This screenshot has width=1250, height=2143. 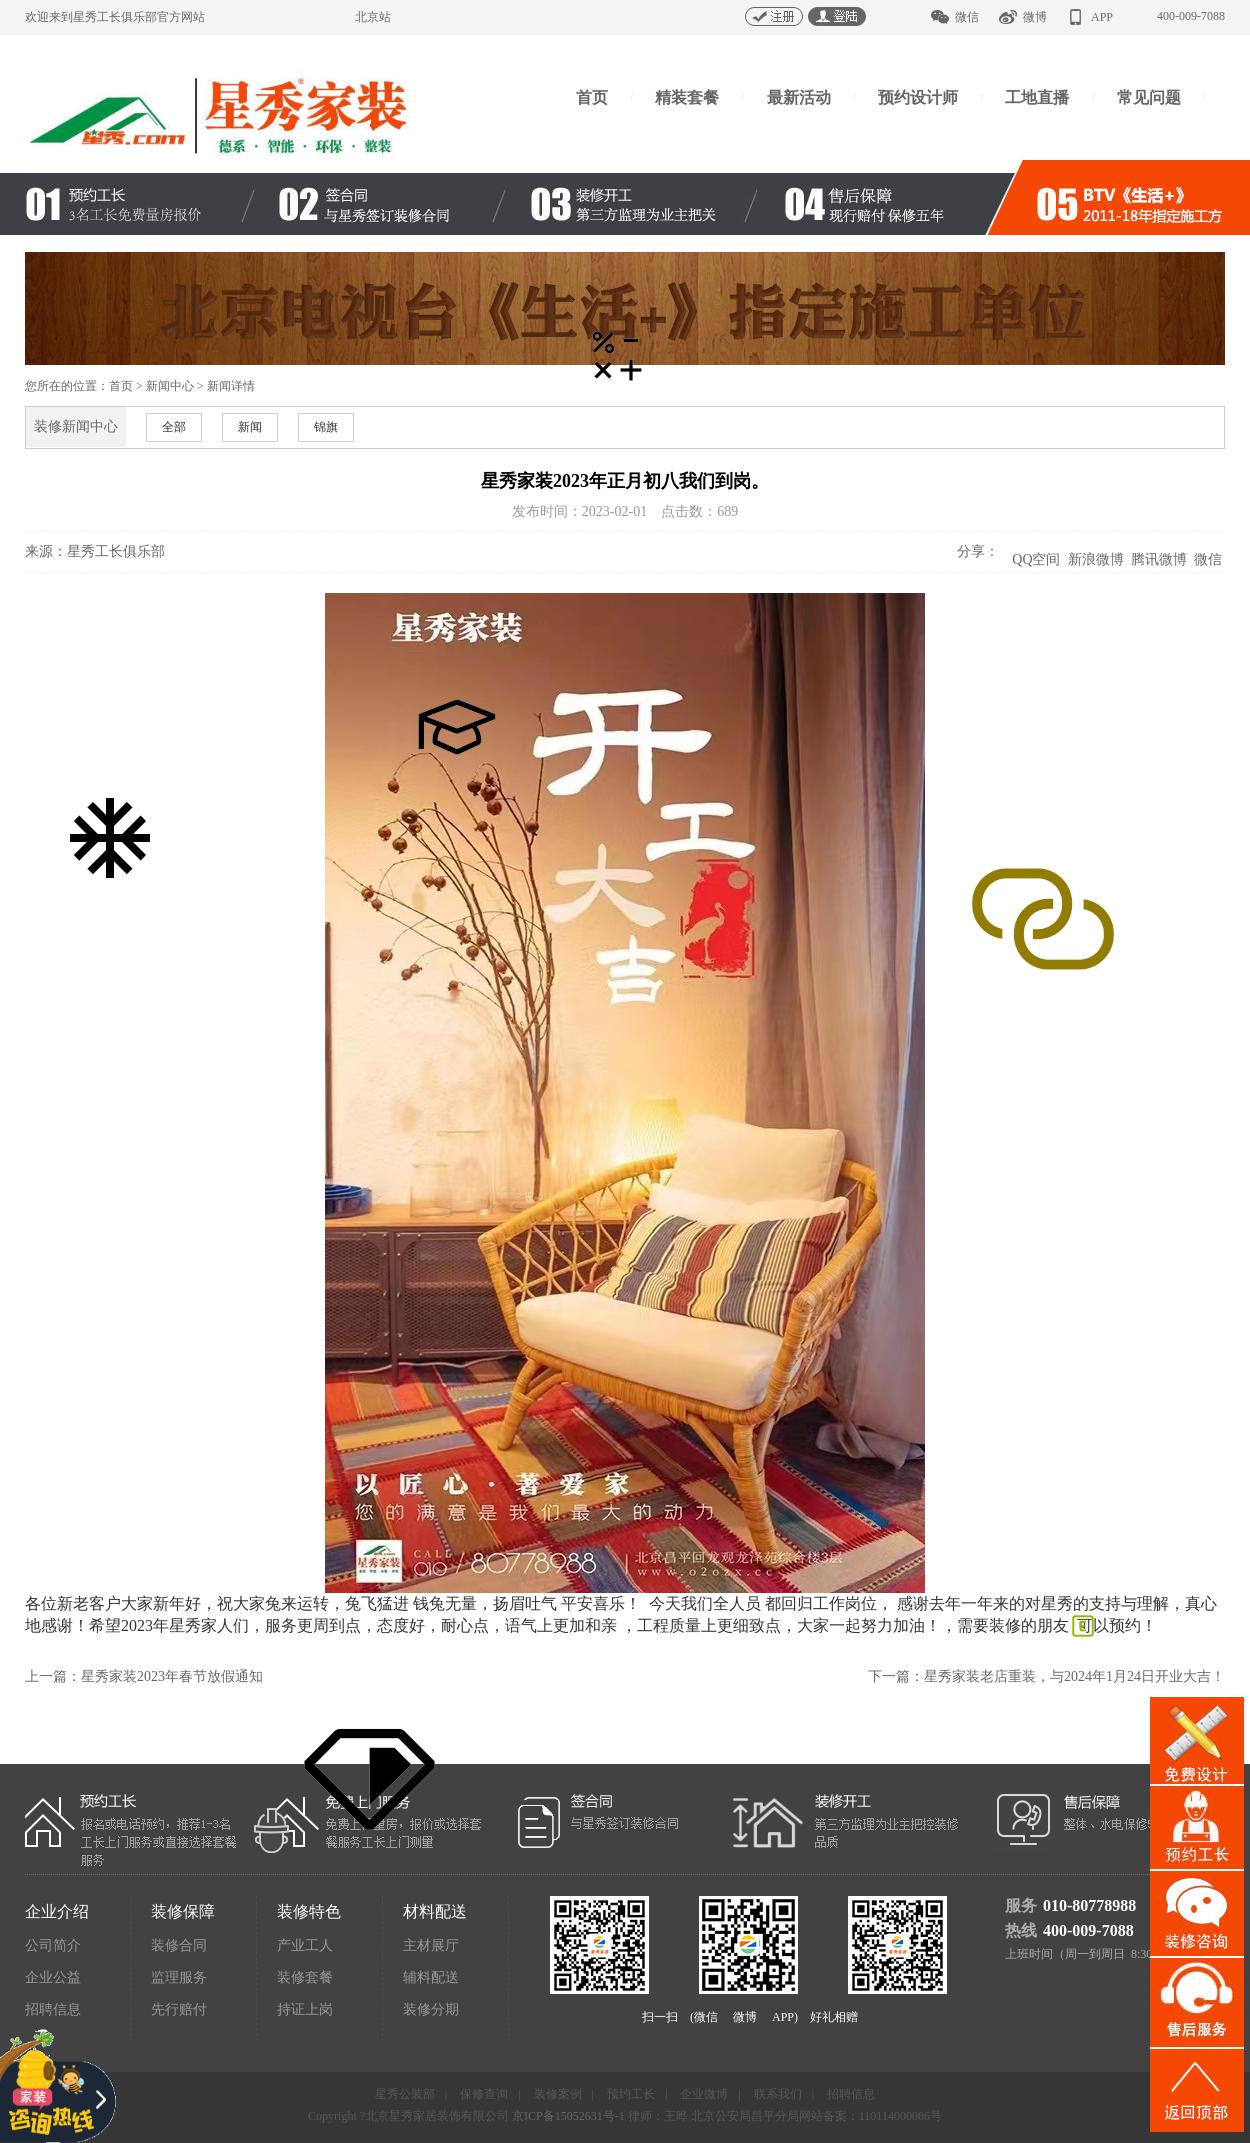 What do you see at coordinates (617, 356) in the screenshot?
I see `indicates an operator symbol in code` at bounding box center [617, 356].